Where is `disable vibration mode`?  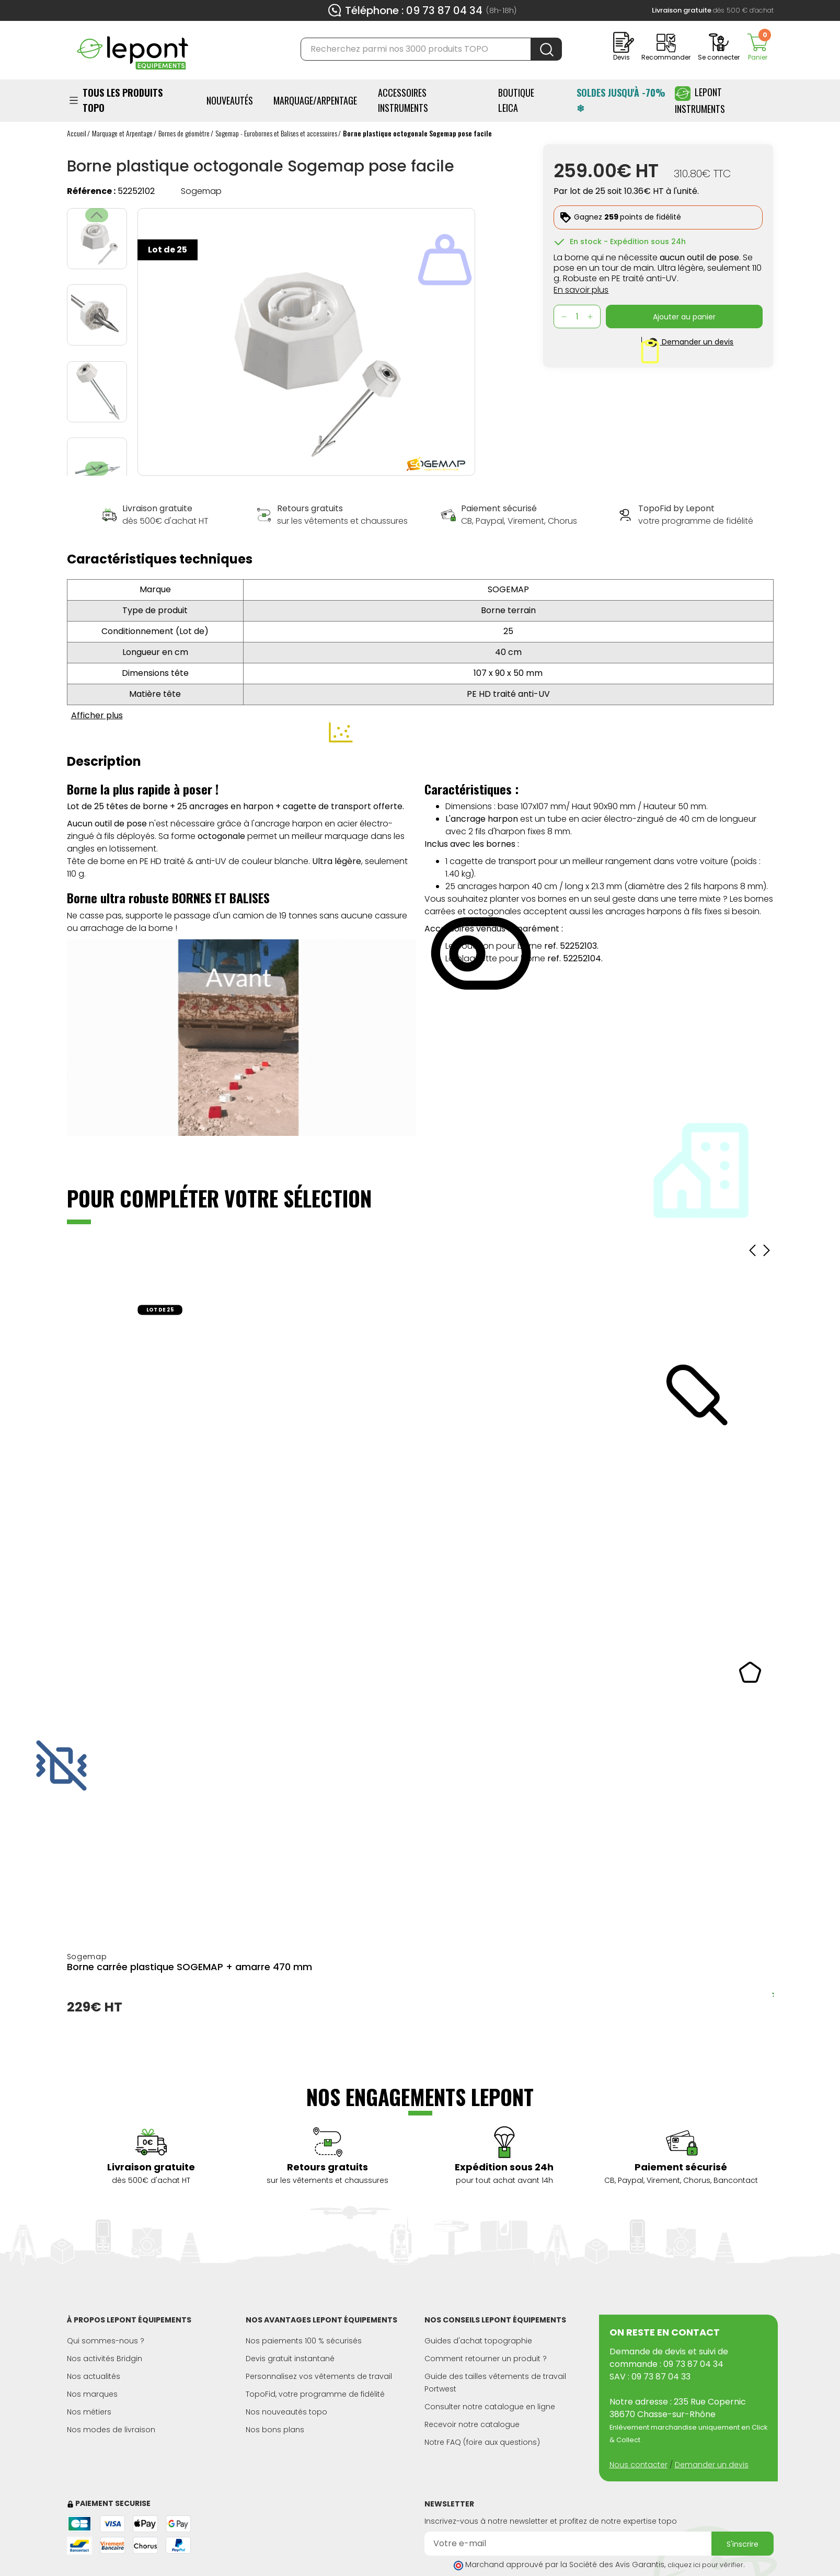
disable vibration mode is located at coordinates (61, 1765).